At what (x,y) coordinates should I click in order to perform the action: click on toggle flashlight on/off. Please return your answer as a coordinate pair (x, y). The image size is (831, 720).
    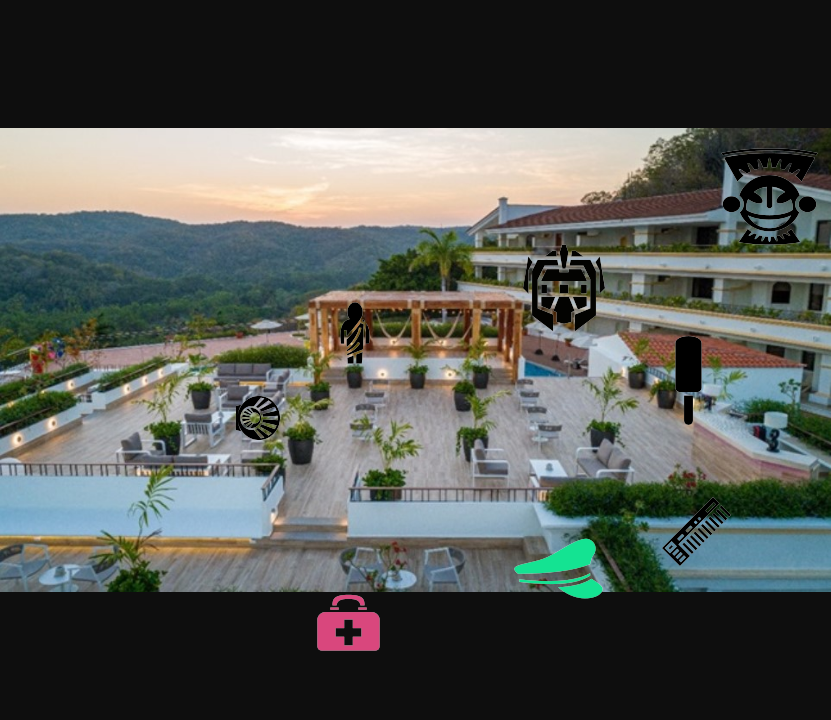
    Looking at the image, I should click on (258, 418).